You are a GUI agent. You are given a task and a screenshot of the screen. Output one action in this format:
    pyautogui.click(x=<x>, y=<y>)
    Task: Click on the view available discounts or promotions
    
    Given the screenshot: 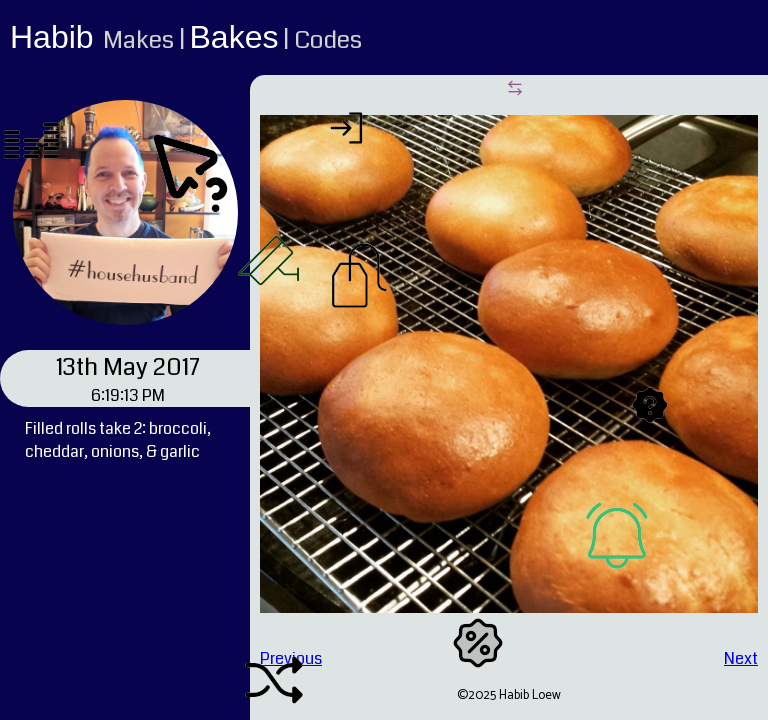 What is the action you would take?
    pyautogui.click(x=478, y=643)
    